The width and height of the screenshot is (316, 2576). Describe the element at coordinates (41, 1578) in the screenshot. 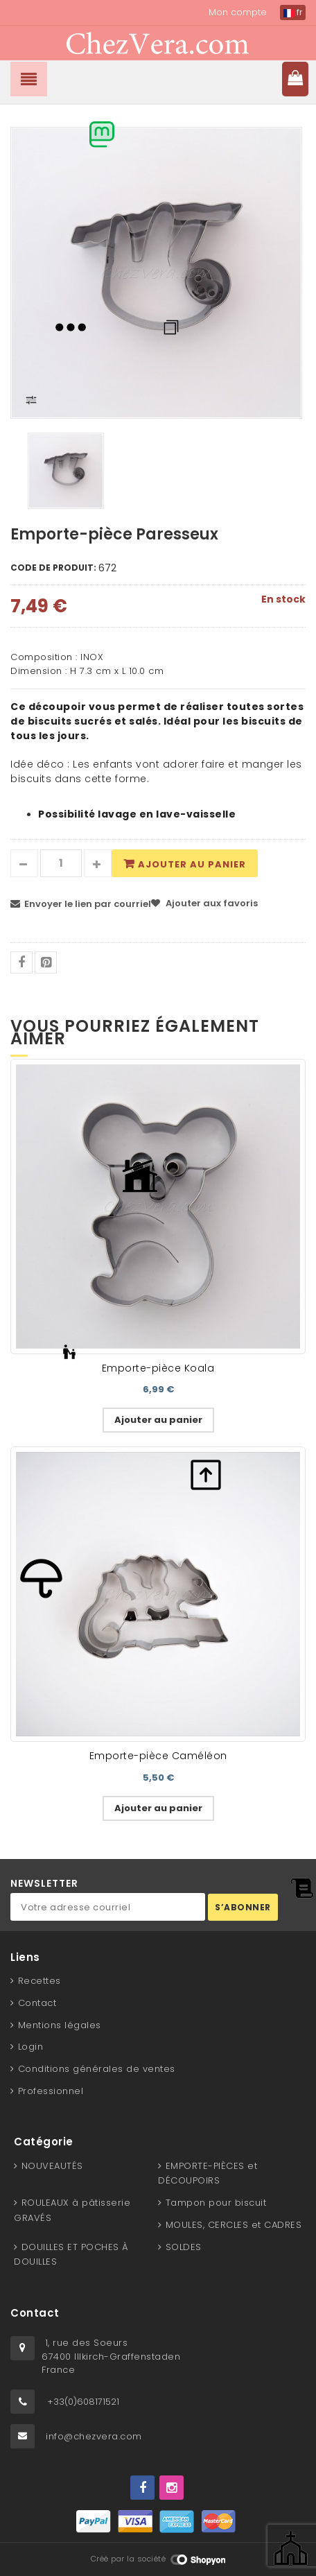

I see `indicates weather protection or rain forecast` at that location.